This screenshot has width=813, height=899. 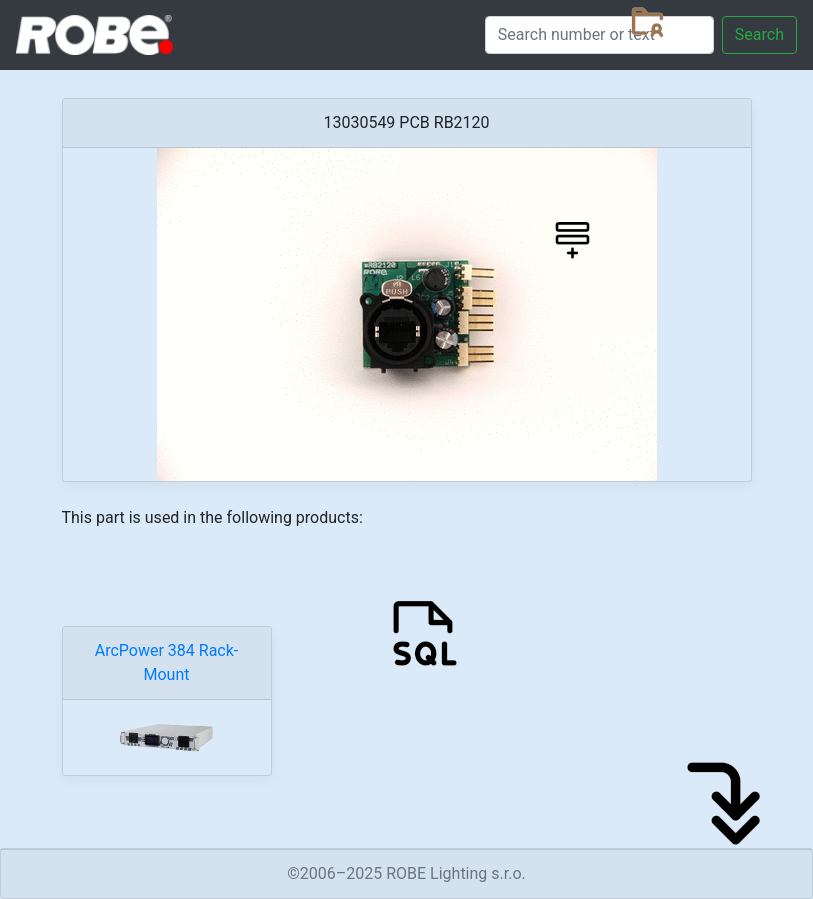 I want to click on access user files or personal folder, so click(x=647, y=21).